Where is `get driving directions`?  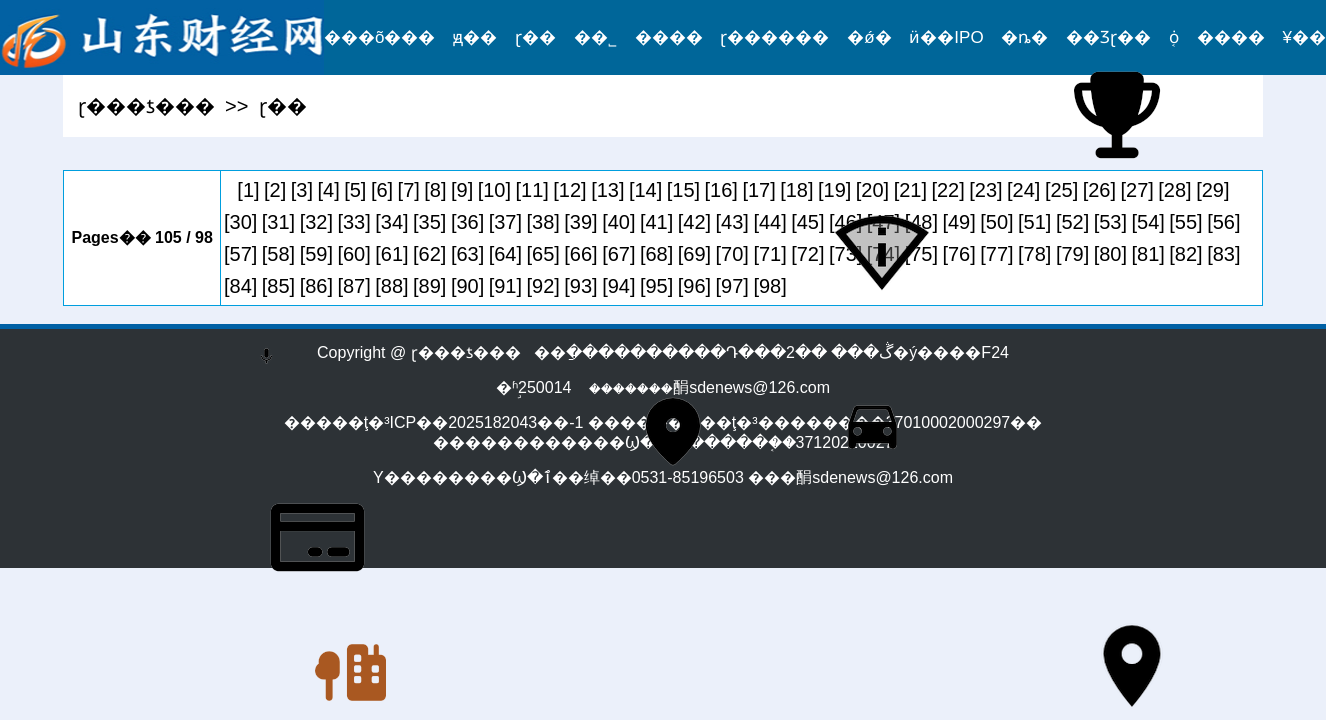 get driving directions is located at coordinates (872, 424).